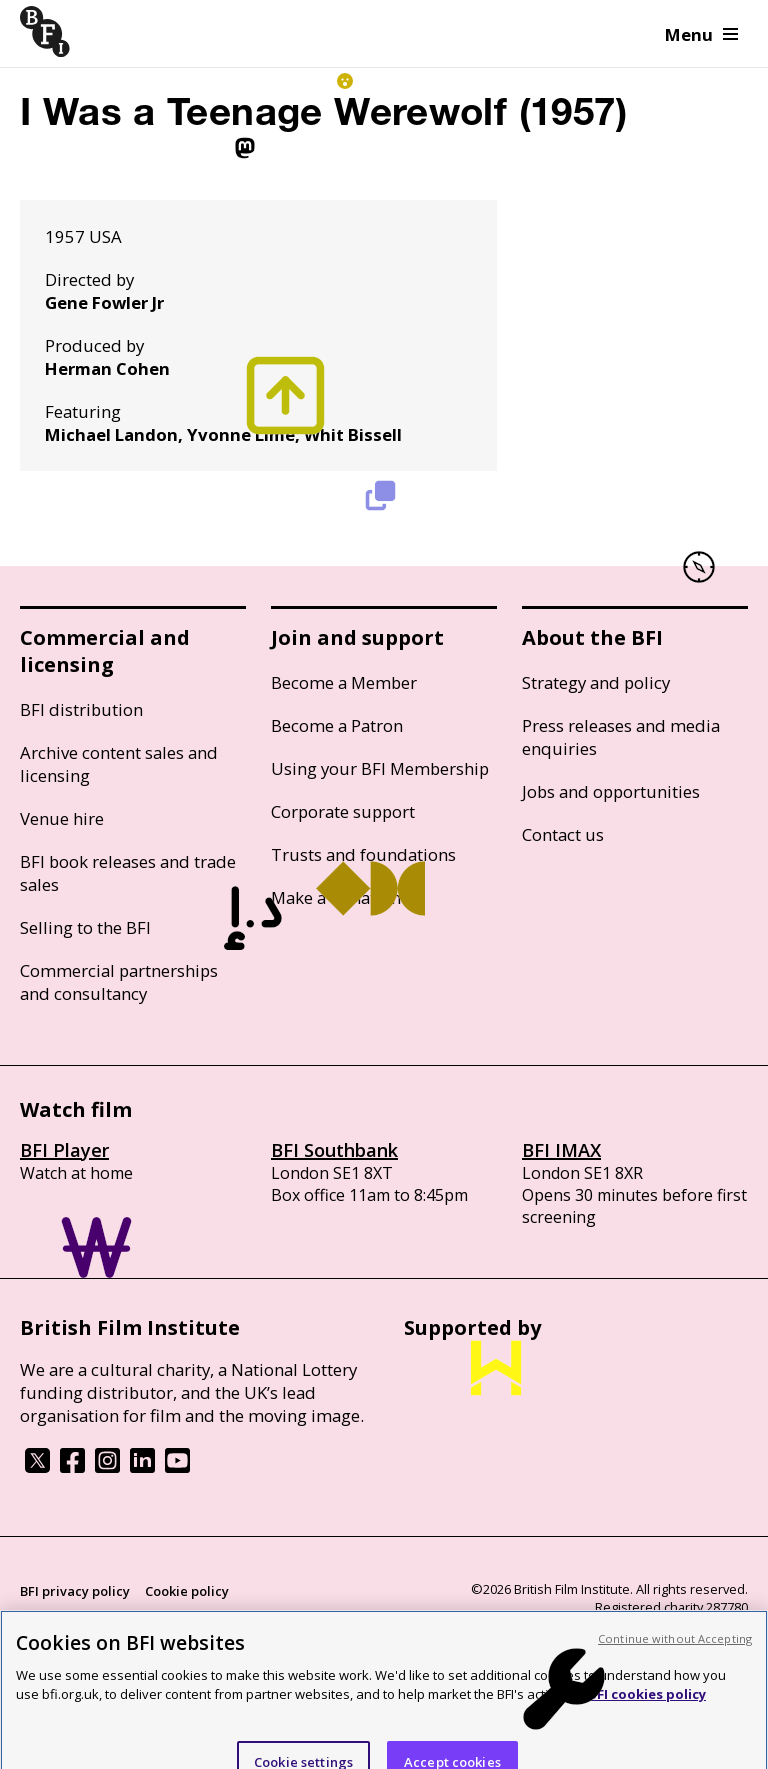 The image size is (768, 1769). What do you see at coordinates (370, 888) in the screenshot?
I see `42 school / 42 group logo` at bounding box center [370, 888].